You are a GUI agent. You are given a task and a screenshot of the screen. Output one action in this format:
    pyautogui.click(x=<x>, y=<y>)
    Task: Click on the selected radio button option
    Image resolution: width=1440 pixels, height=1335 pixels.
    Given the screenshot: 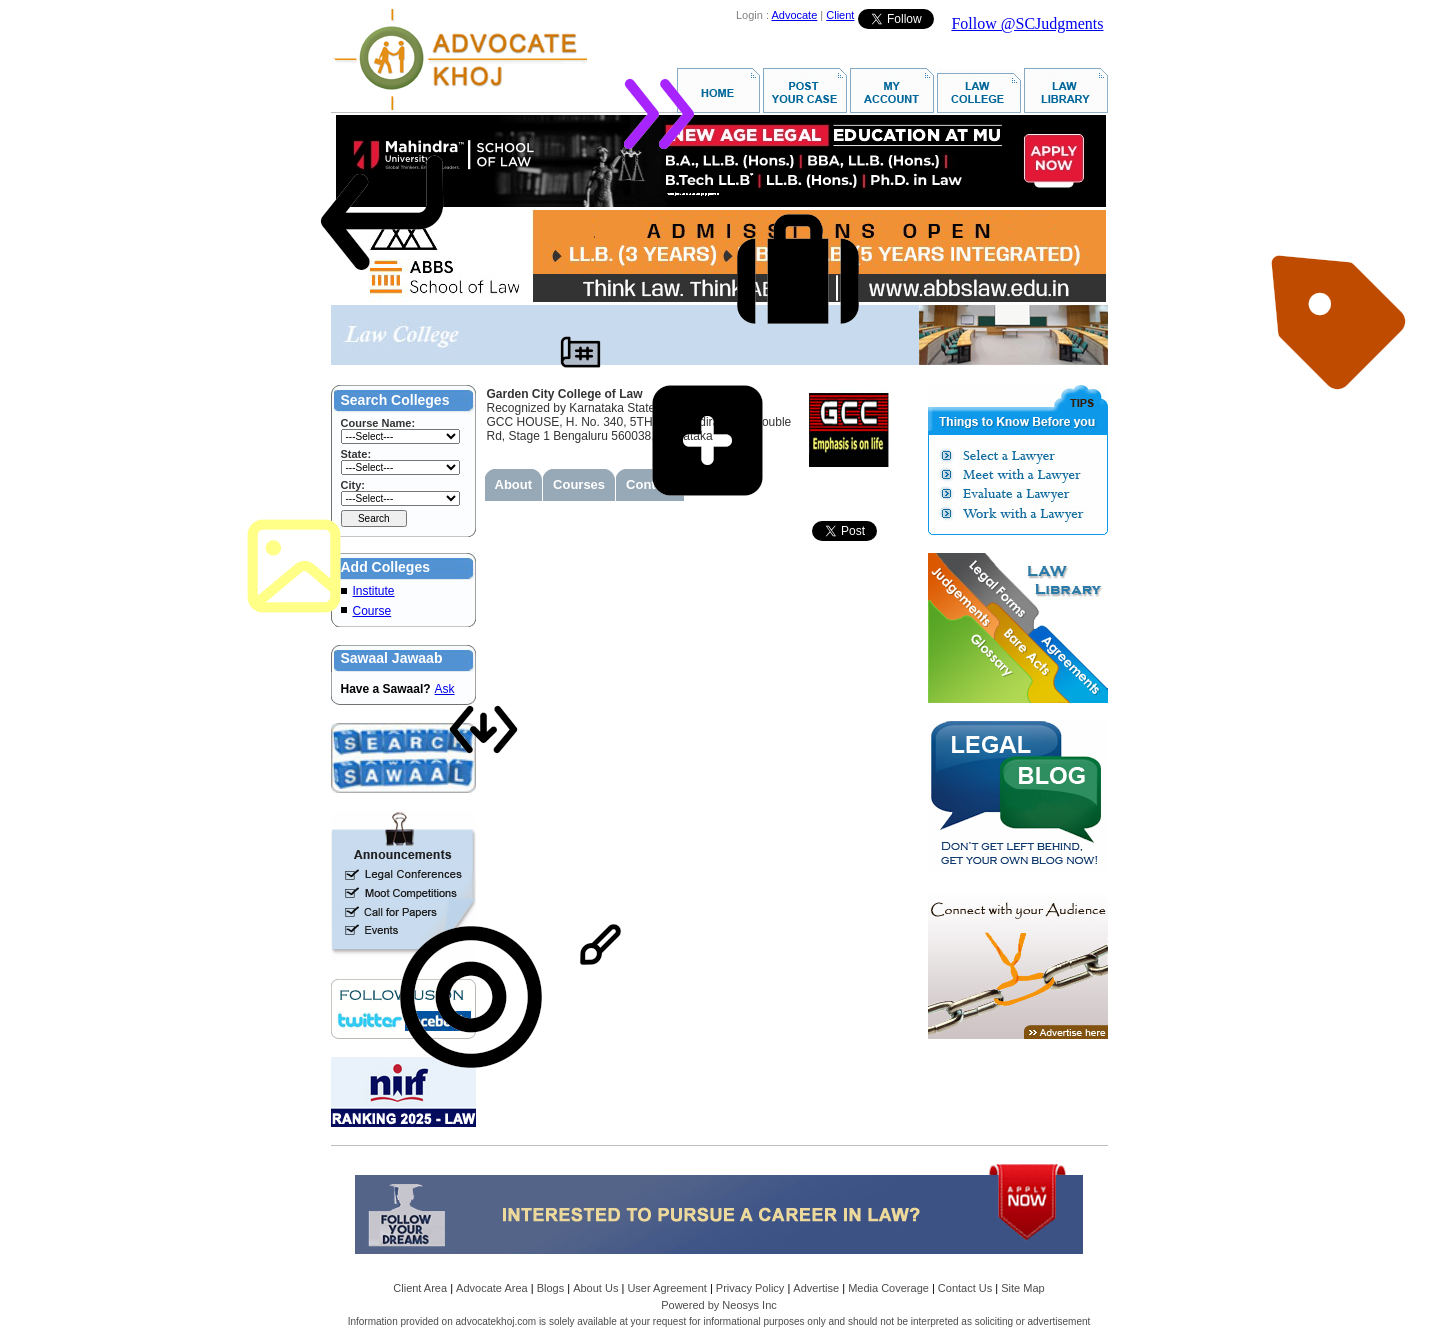 What is the action you would take?
    pyautogui.click(x=471, y=997)
    